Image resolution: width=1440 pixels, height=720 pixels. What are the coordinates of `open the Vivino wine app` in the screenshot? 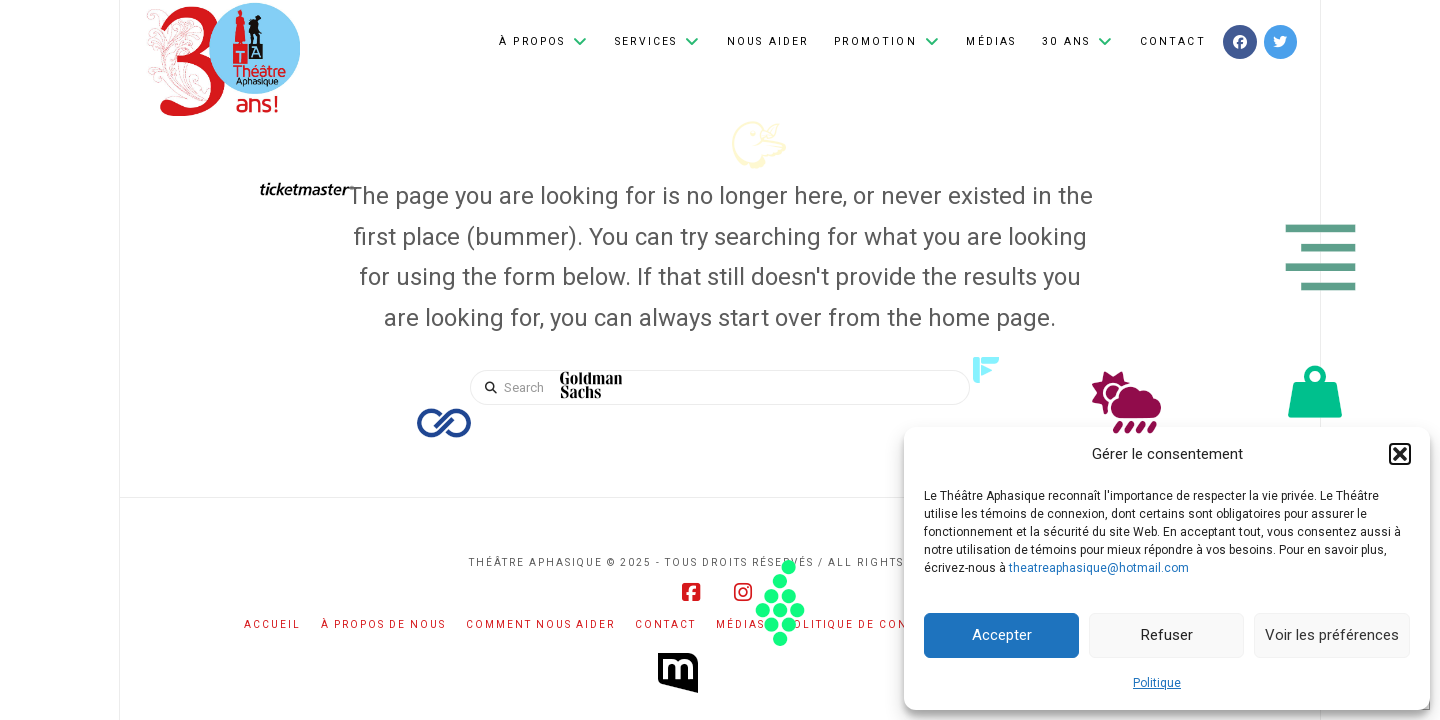 It's located at (780, 603).